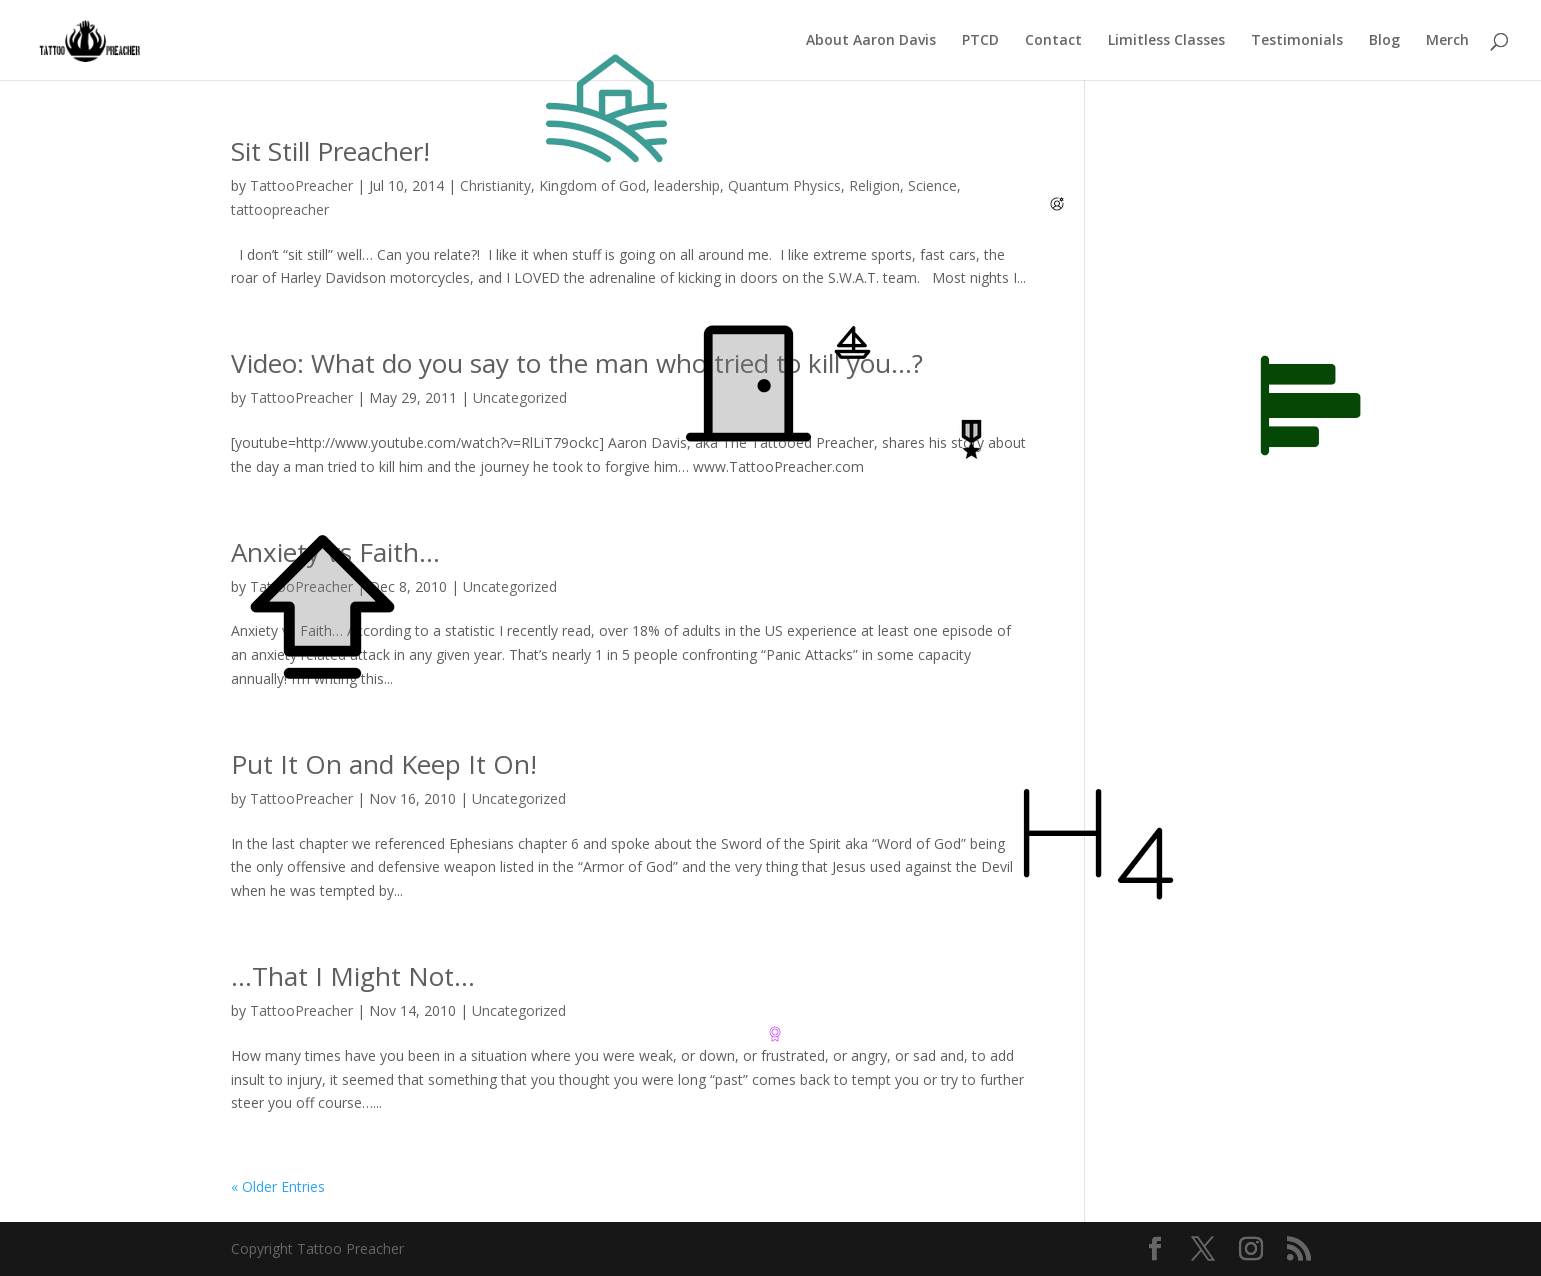 This screenshot has height=1276, width=1541. What do you see at coordinates (1087, 841) in the screenshot?
I see `format text as heading level 4` at bounding box center [1087, 841].